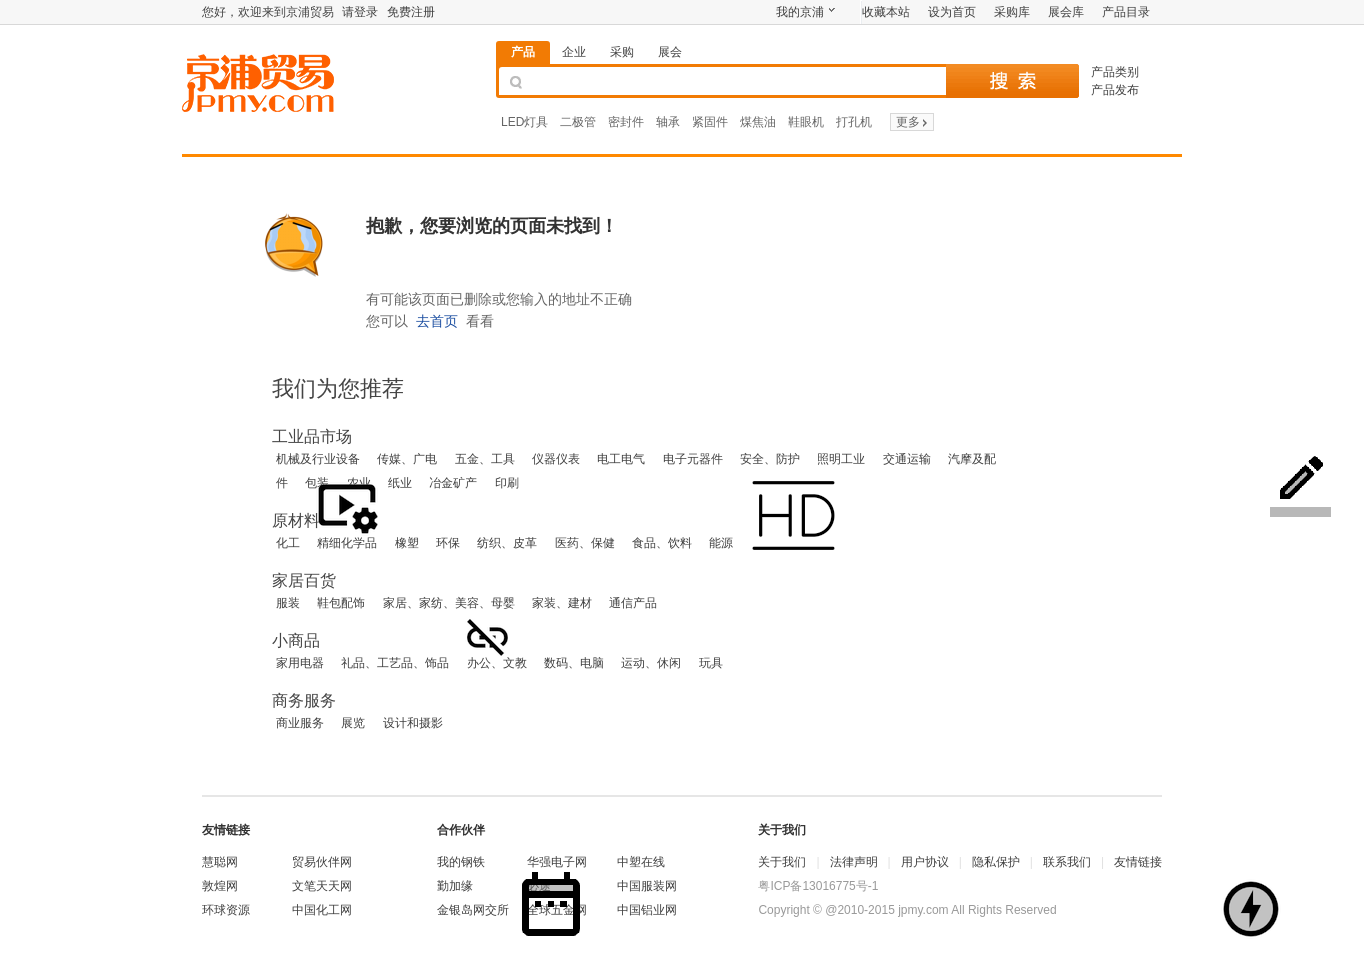 Image resolution: width=1364 pixels, height=977 pixels. What do you see at coordinates (551, 904) in the screenshot?
I see `select a date range` at bounding box center [551, 904].